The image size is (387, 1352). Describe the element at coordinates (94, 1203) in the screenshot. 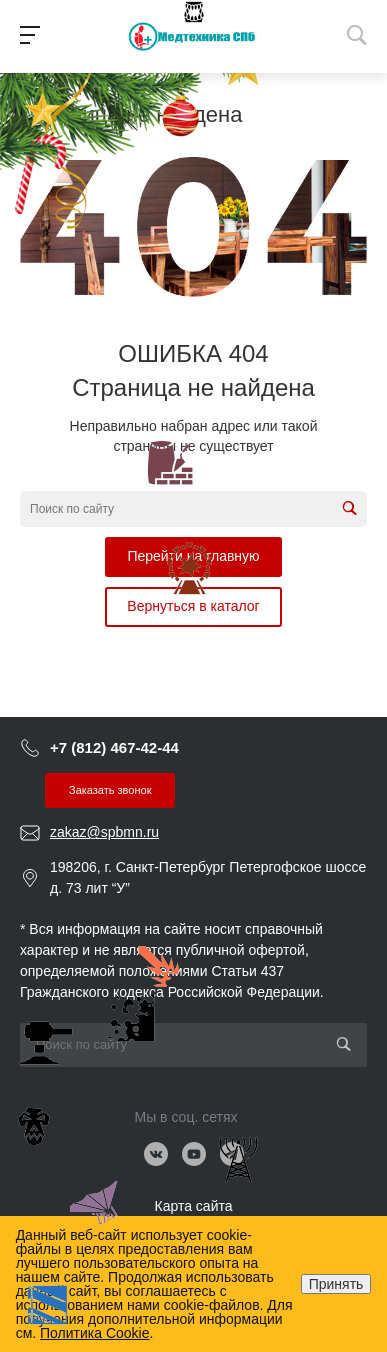

I see `access hang gliding or paragliding activities` at that location.